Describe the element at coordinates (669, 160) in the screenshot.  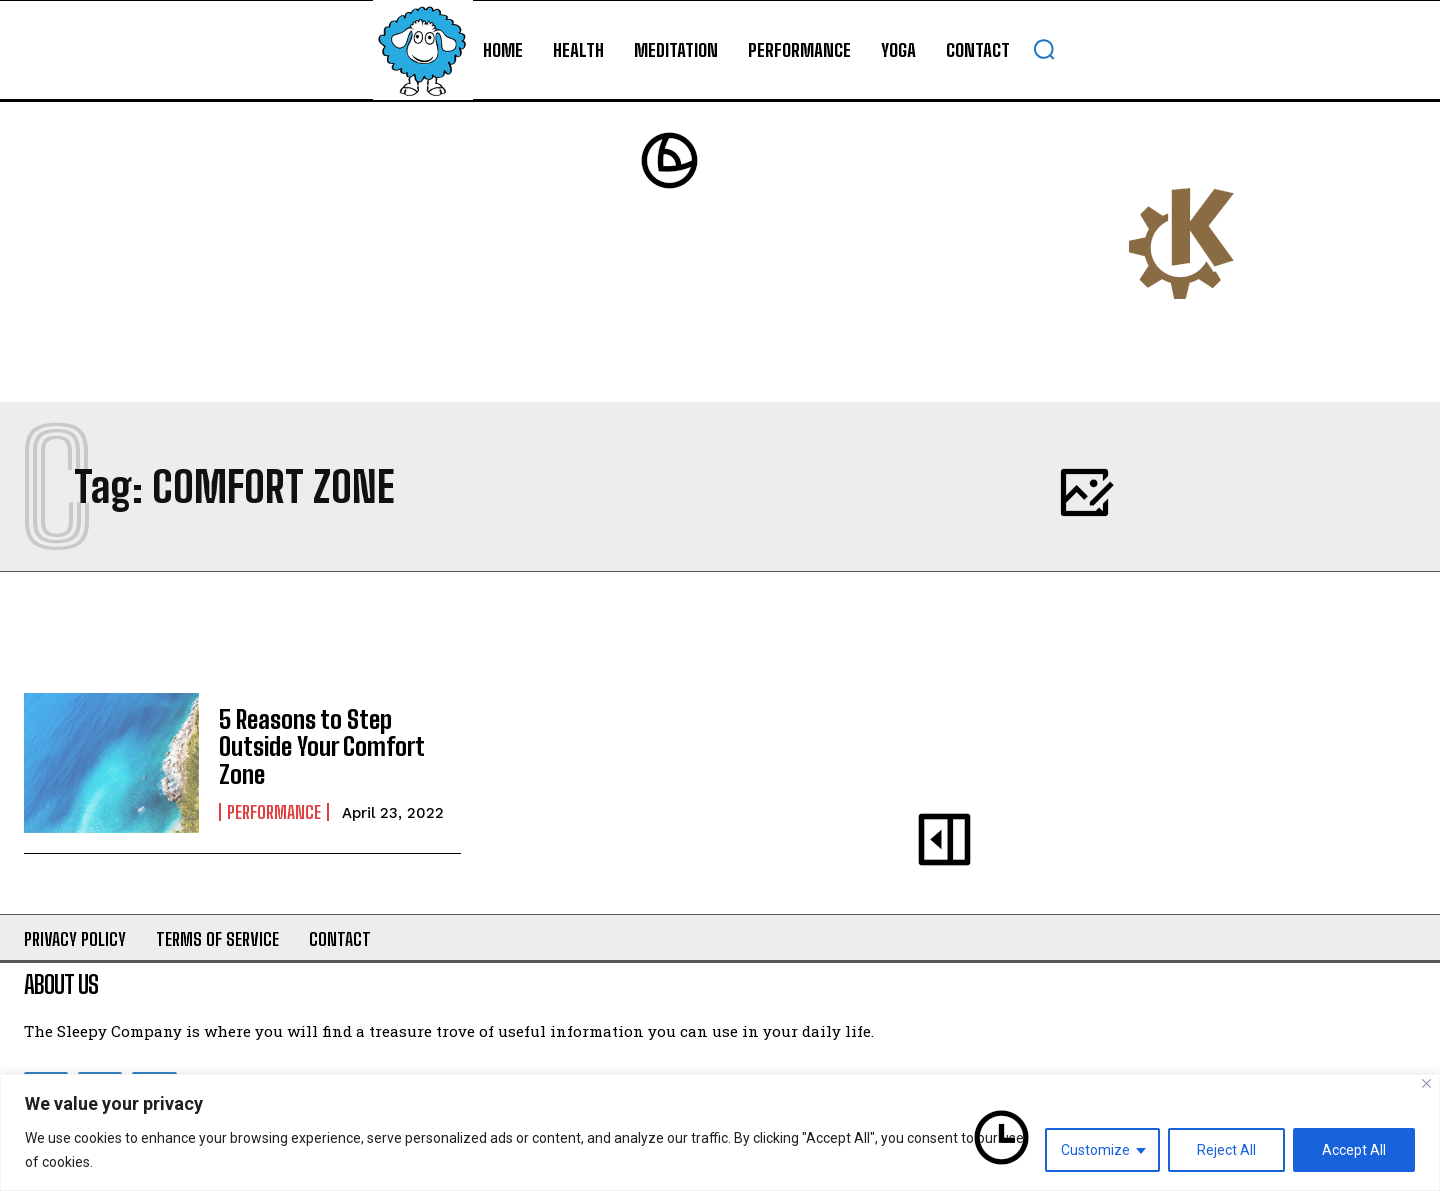
I see `CoreOS logo` at that location.